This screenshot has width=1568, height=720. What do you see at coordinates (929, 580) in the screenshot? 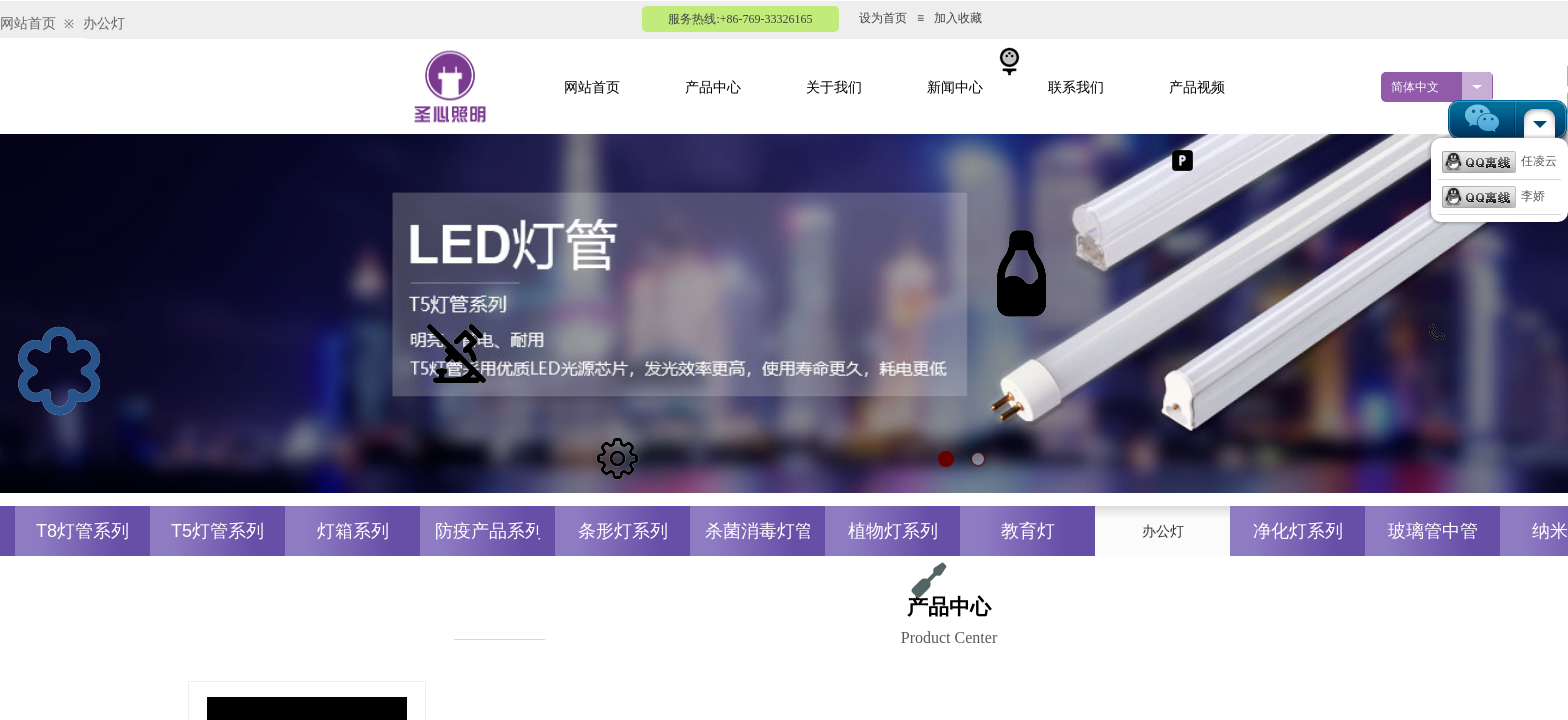
I see `access settings or configuration options` at bounding box center [929, 580].